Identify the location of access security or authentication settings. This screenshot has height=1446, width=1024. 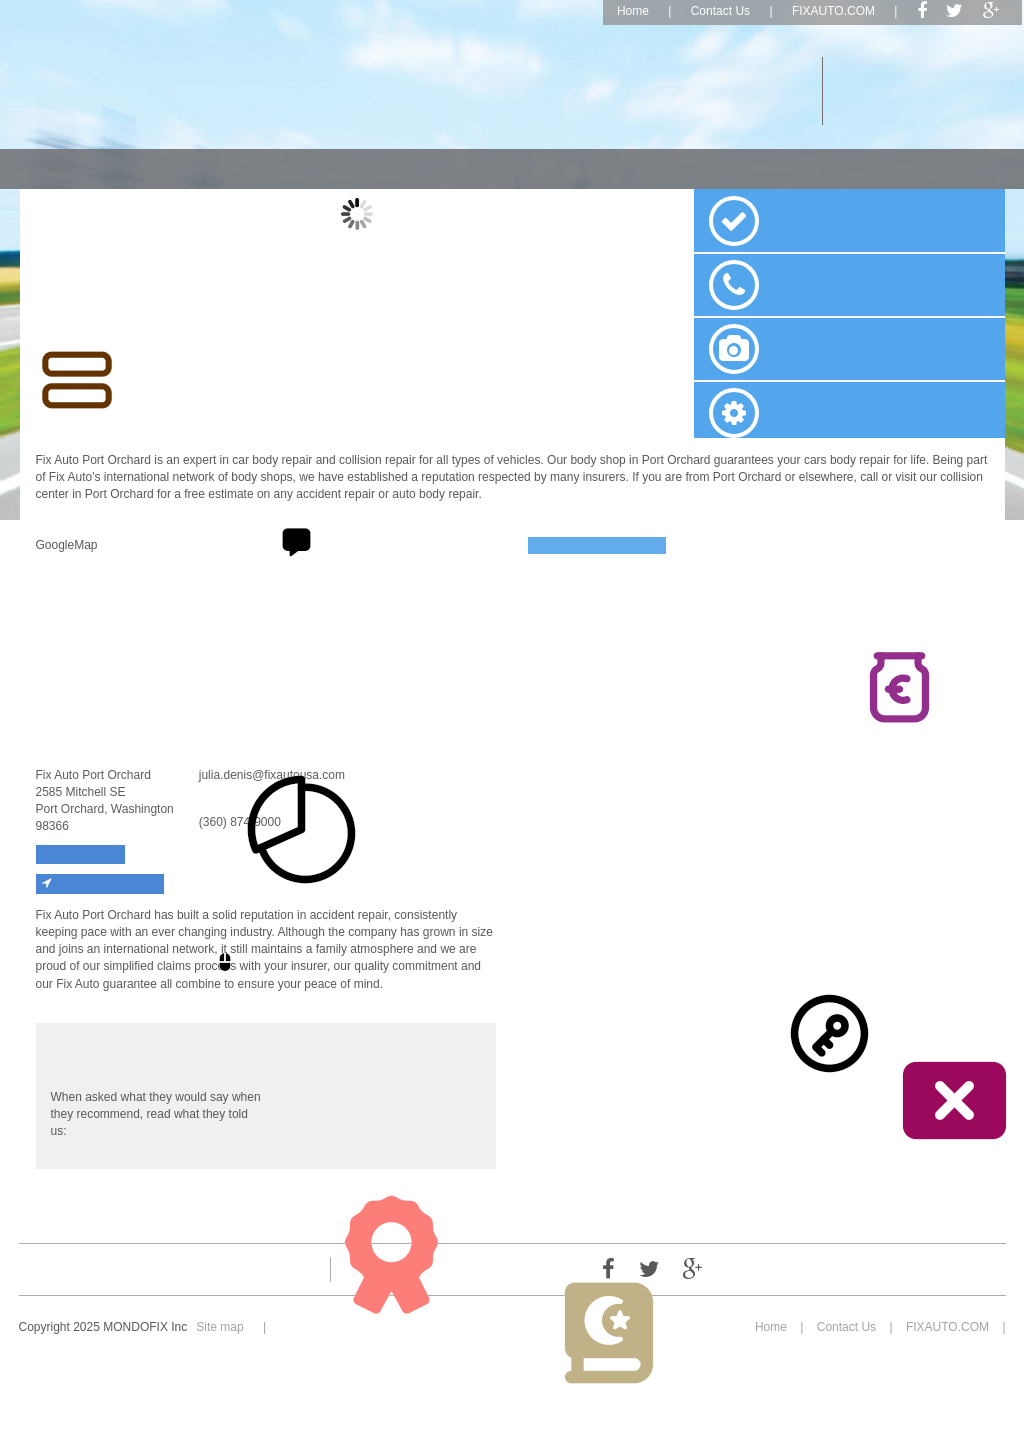
(829, 1033).